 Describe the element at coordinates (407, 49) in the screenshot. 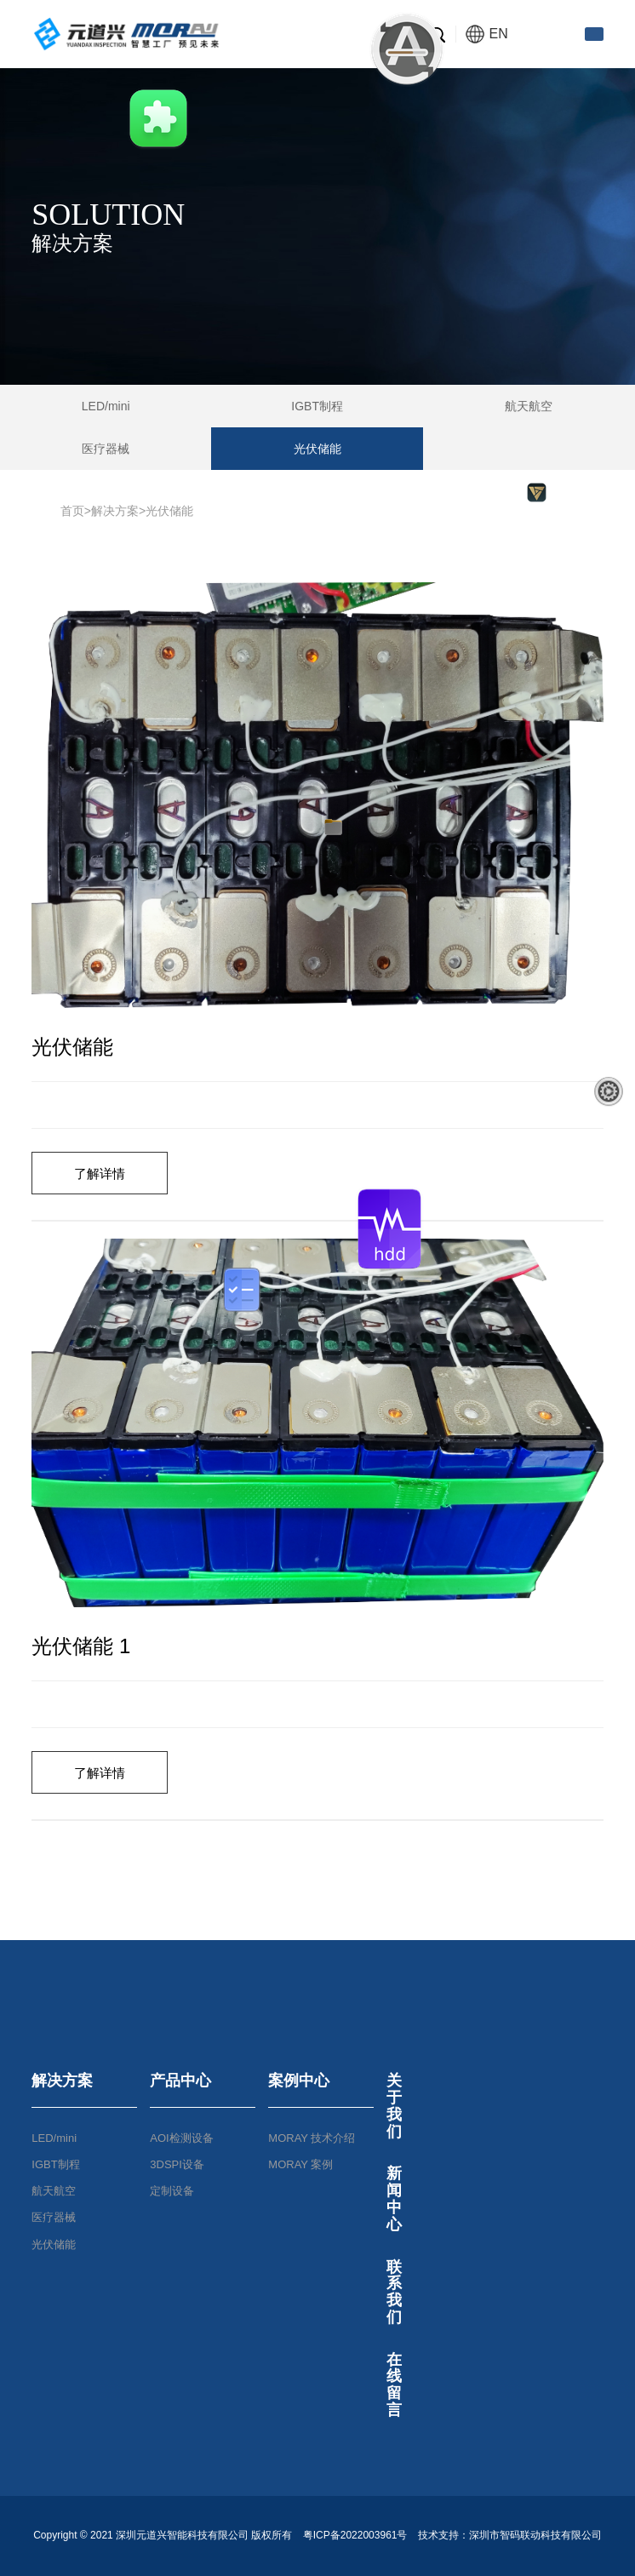

I see `check for available software updates` at that location.